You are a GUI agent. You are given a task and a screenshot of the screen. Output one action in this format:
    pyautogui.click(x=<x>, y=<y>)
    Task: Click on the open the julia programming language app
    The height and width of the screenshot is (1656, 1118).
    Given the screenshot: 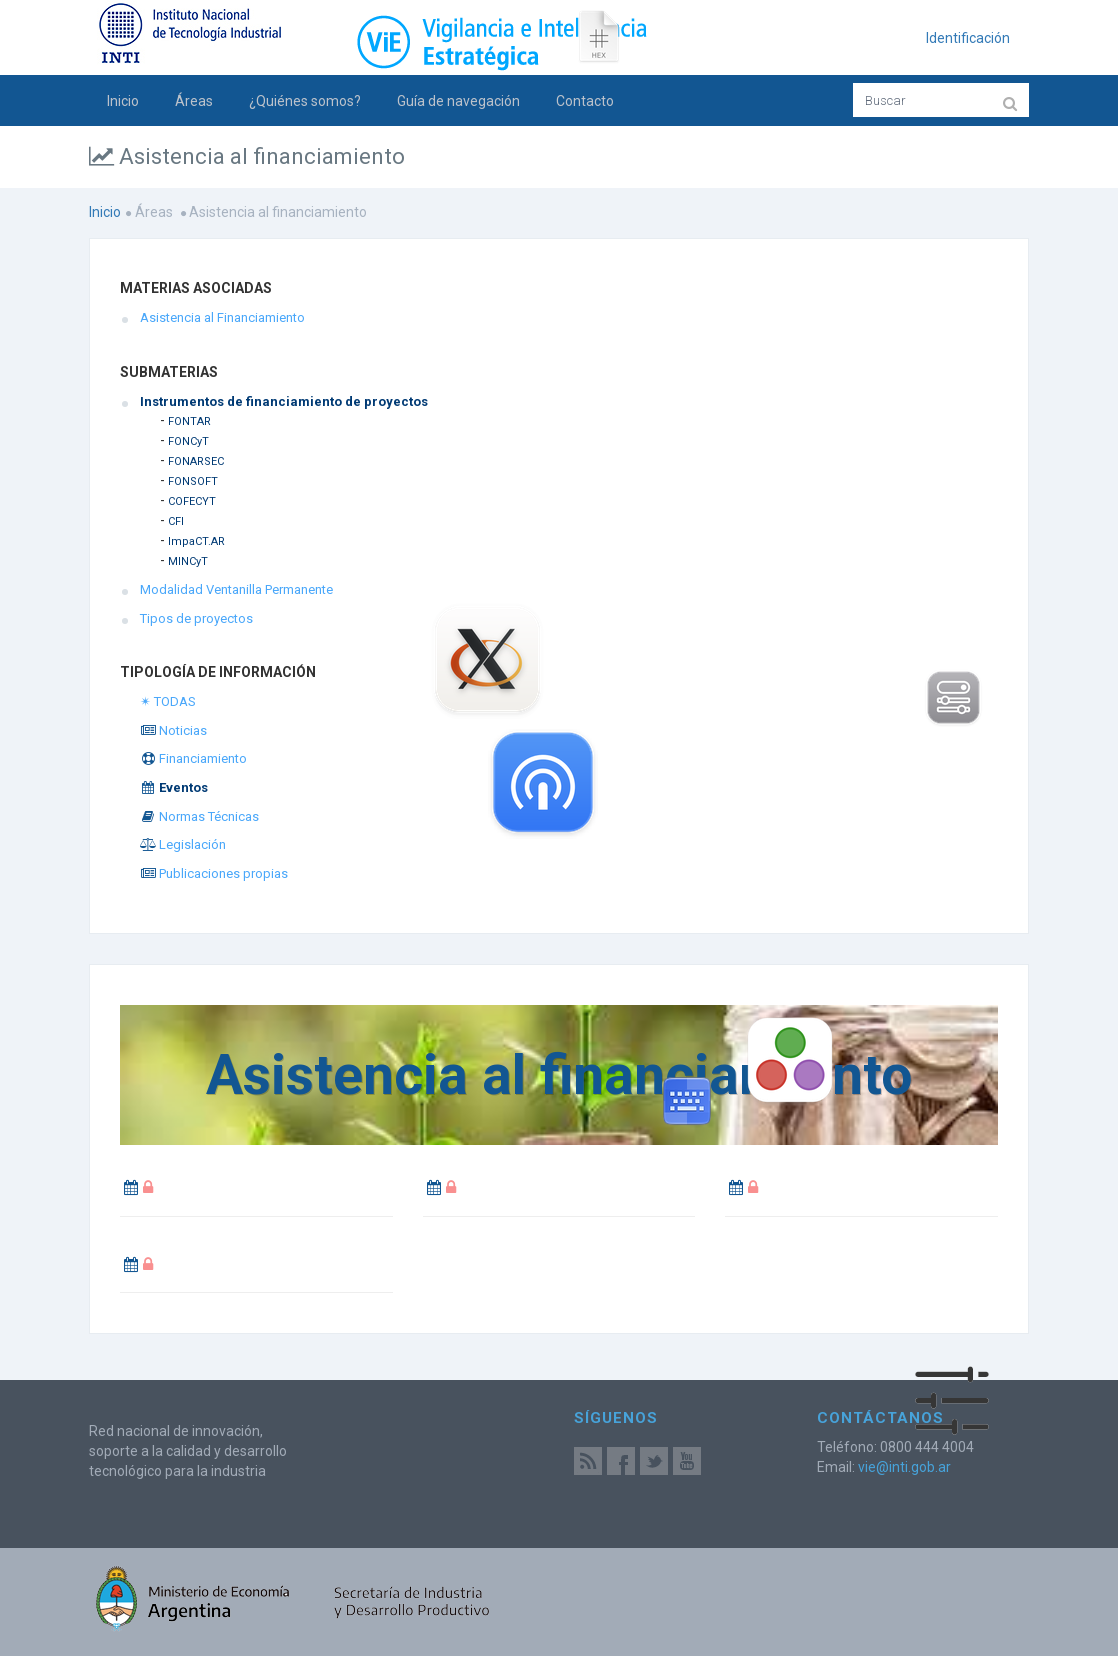 What is the action you would take?
    pyautogui.click(x=790, y=1060)
    